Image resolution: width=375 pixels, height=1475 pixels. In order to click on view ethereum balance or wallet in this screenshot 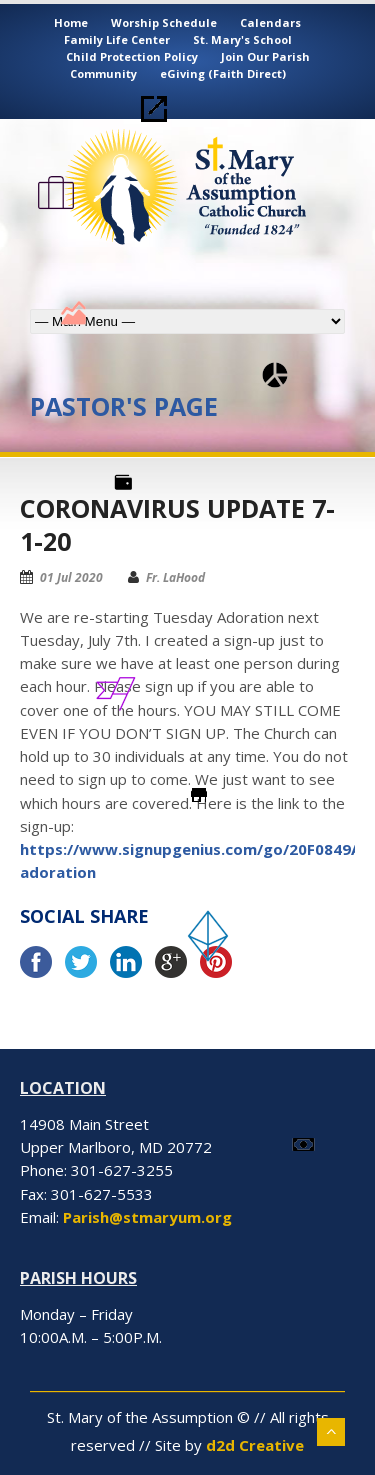, I will do `click(208, 936)`.